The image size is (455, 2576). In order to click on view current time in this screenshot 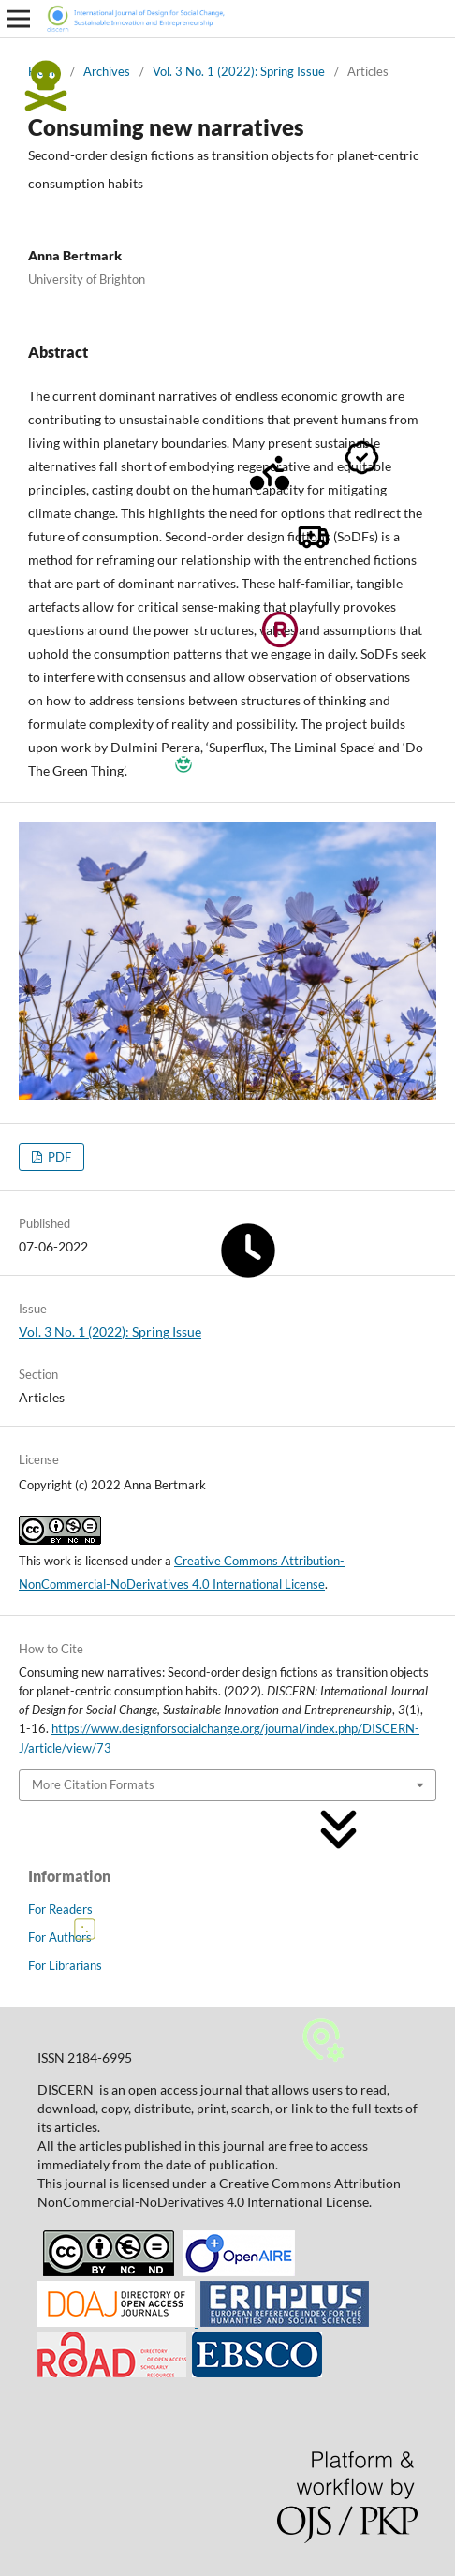, I will do `click(248, 1251)`.